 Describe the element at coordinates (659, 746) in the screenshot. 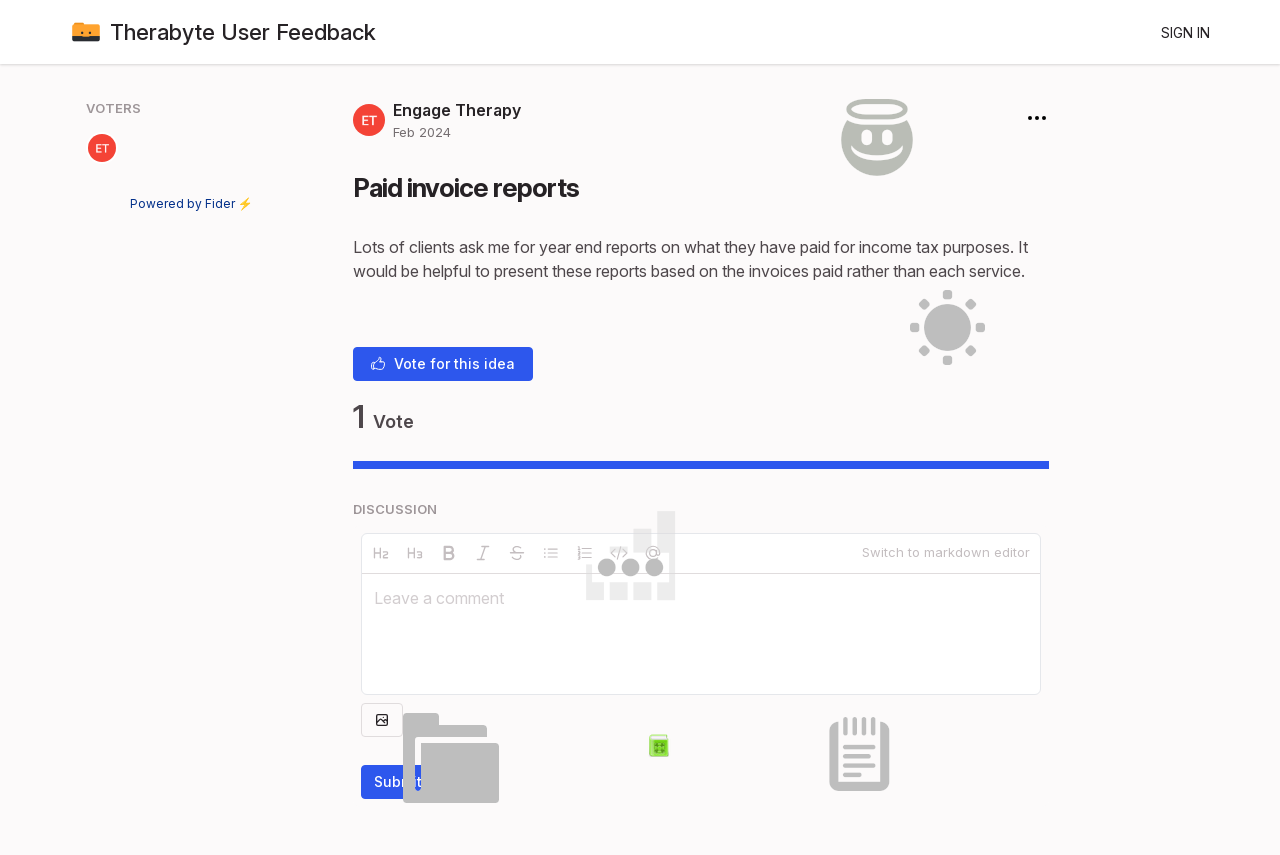

I see `access help documentation or user manual` at that location.